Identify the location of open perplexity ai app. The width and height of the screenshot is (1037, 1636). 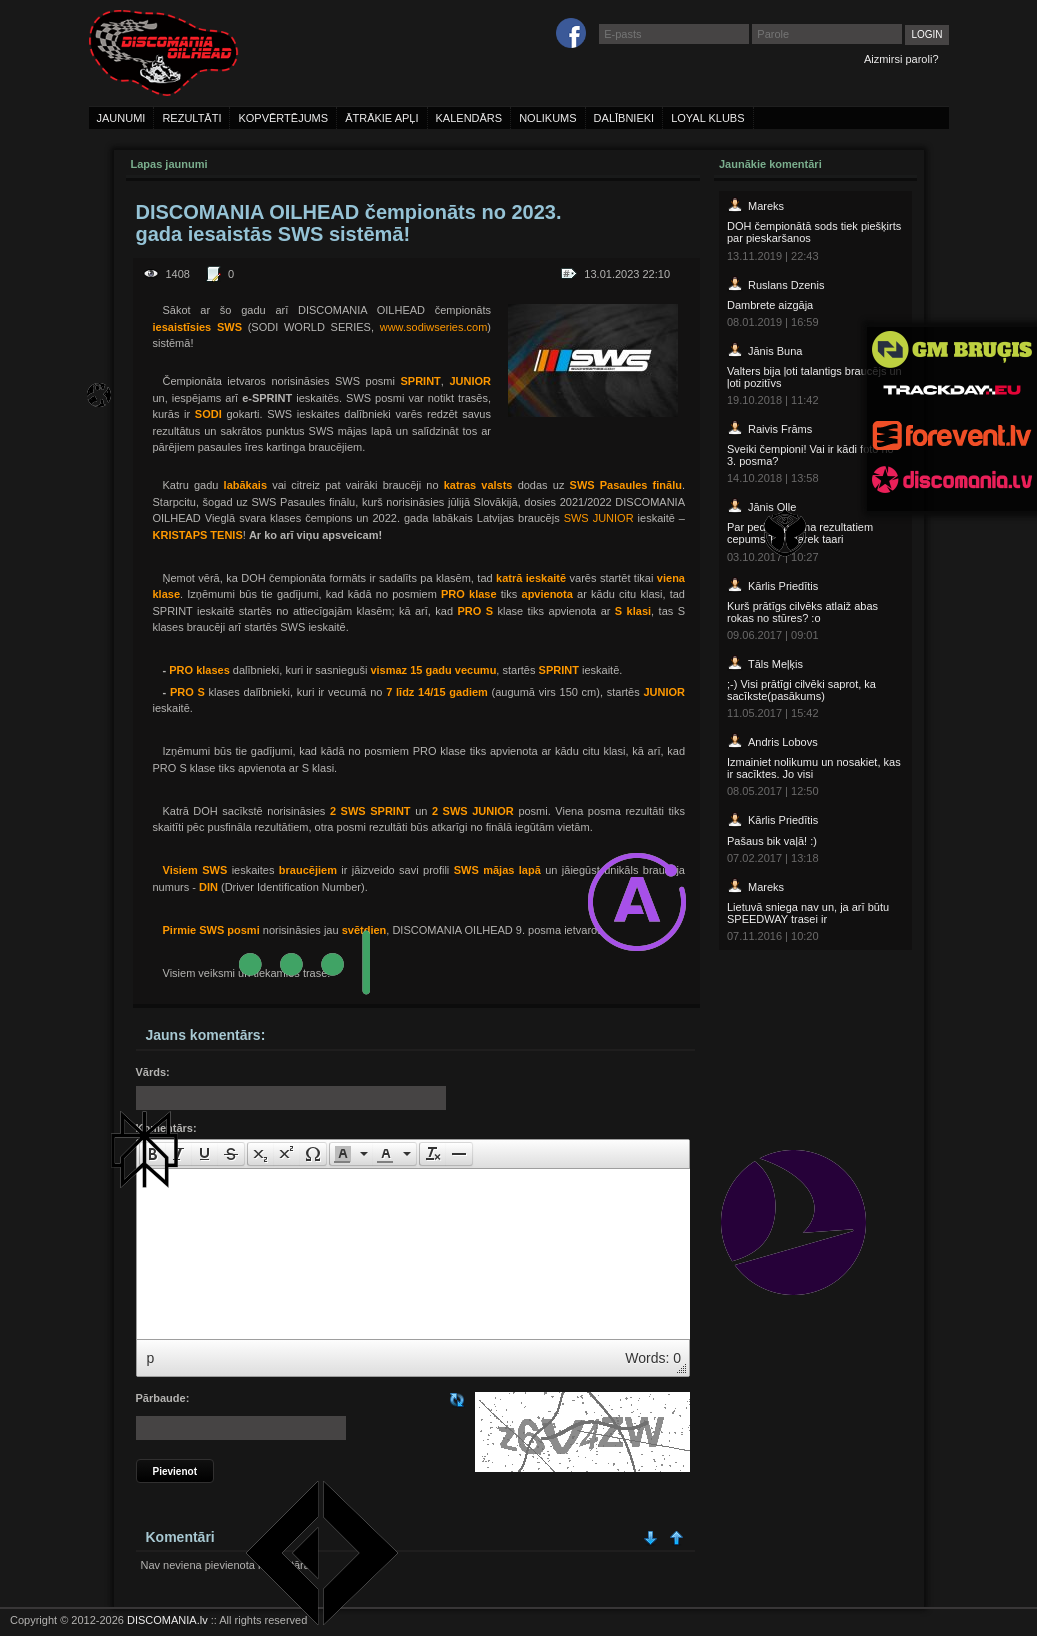
(144, 1149).